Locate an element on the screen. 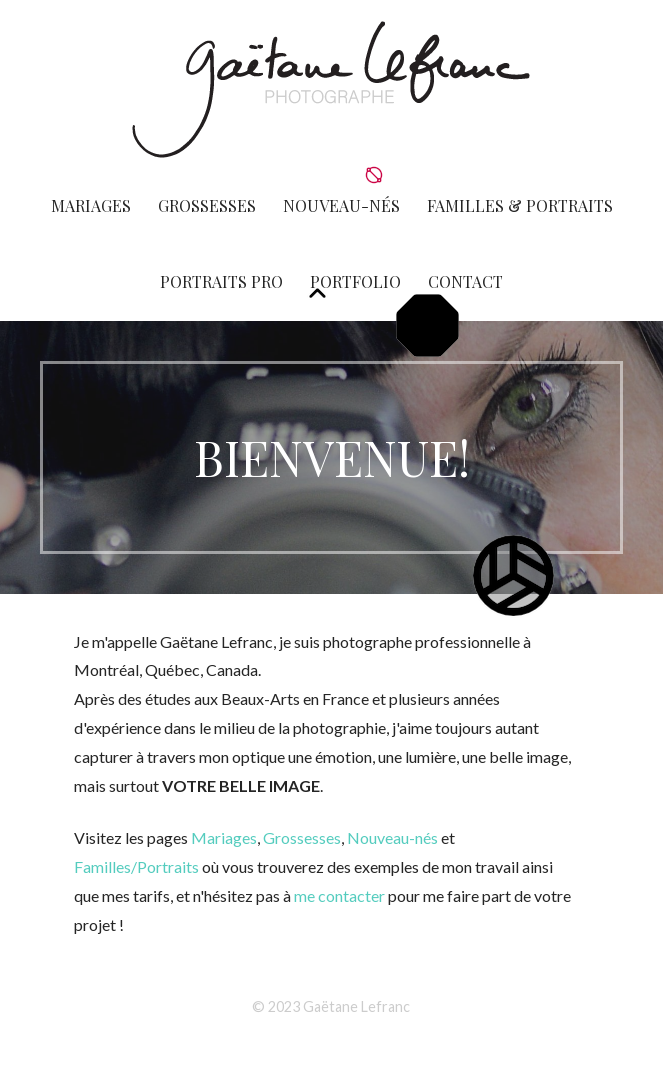 The image size is (663, 1080). indicates a stop or blocking action is located at coordinates (427, 325).